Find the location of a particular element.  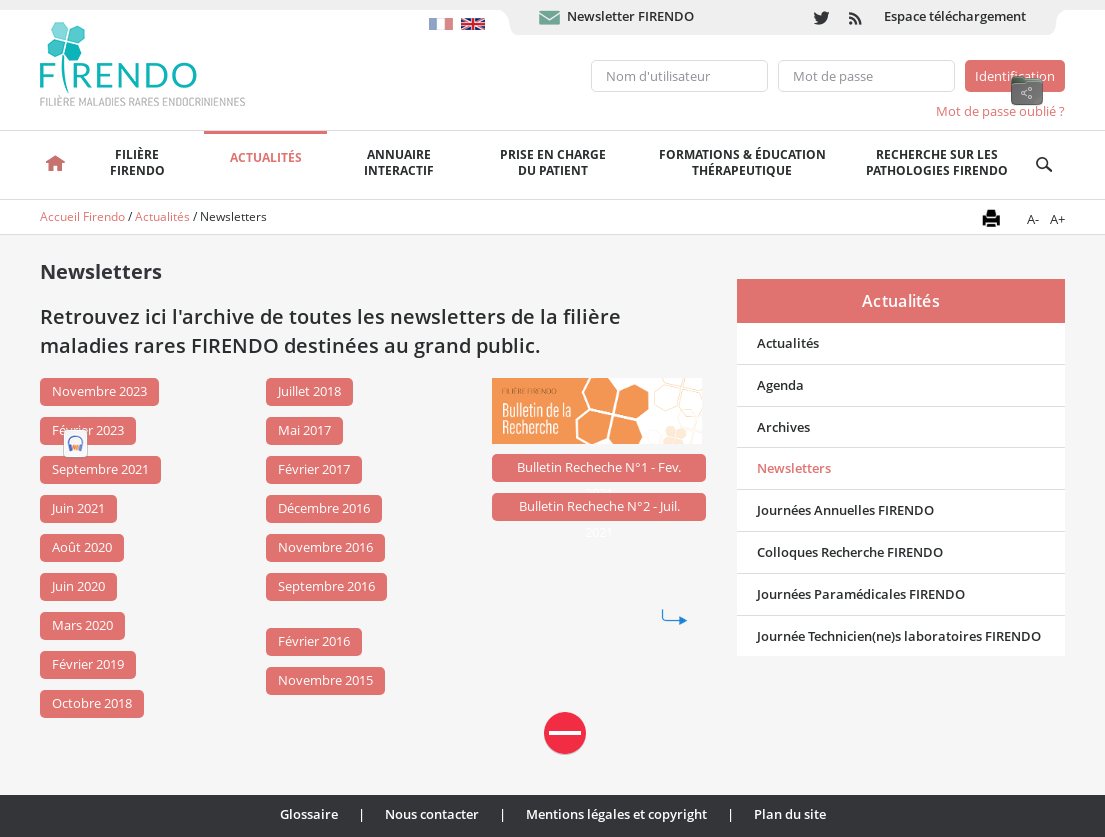

forward an email message is located at coordinates (675, 617).